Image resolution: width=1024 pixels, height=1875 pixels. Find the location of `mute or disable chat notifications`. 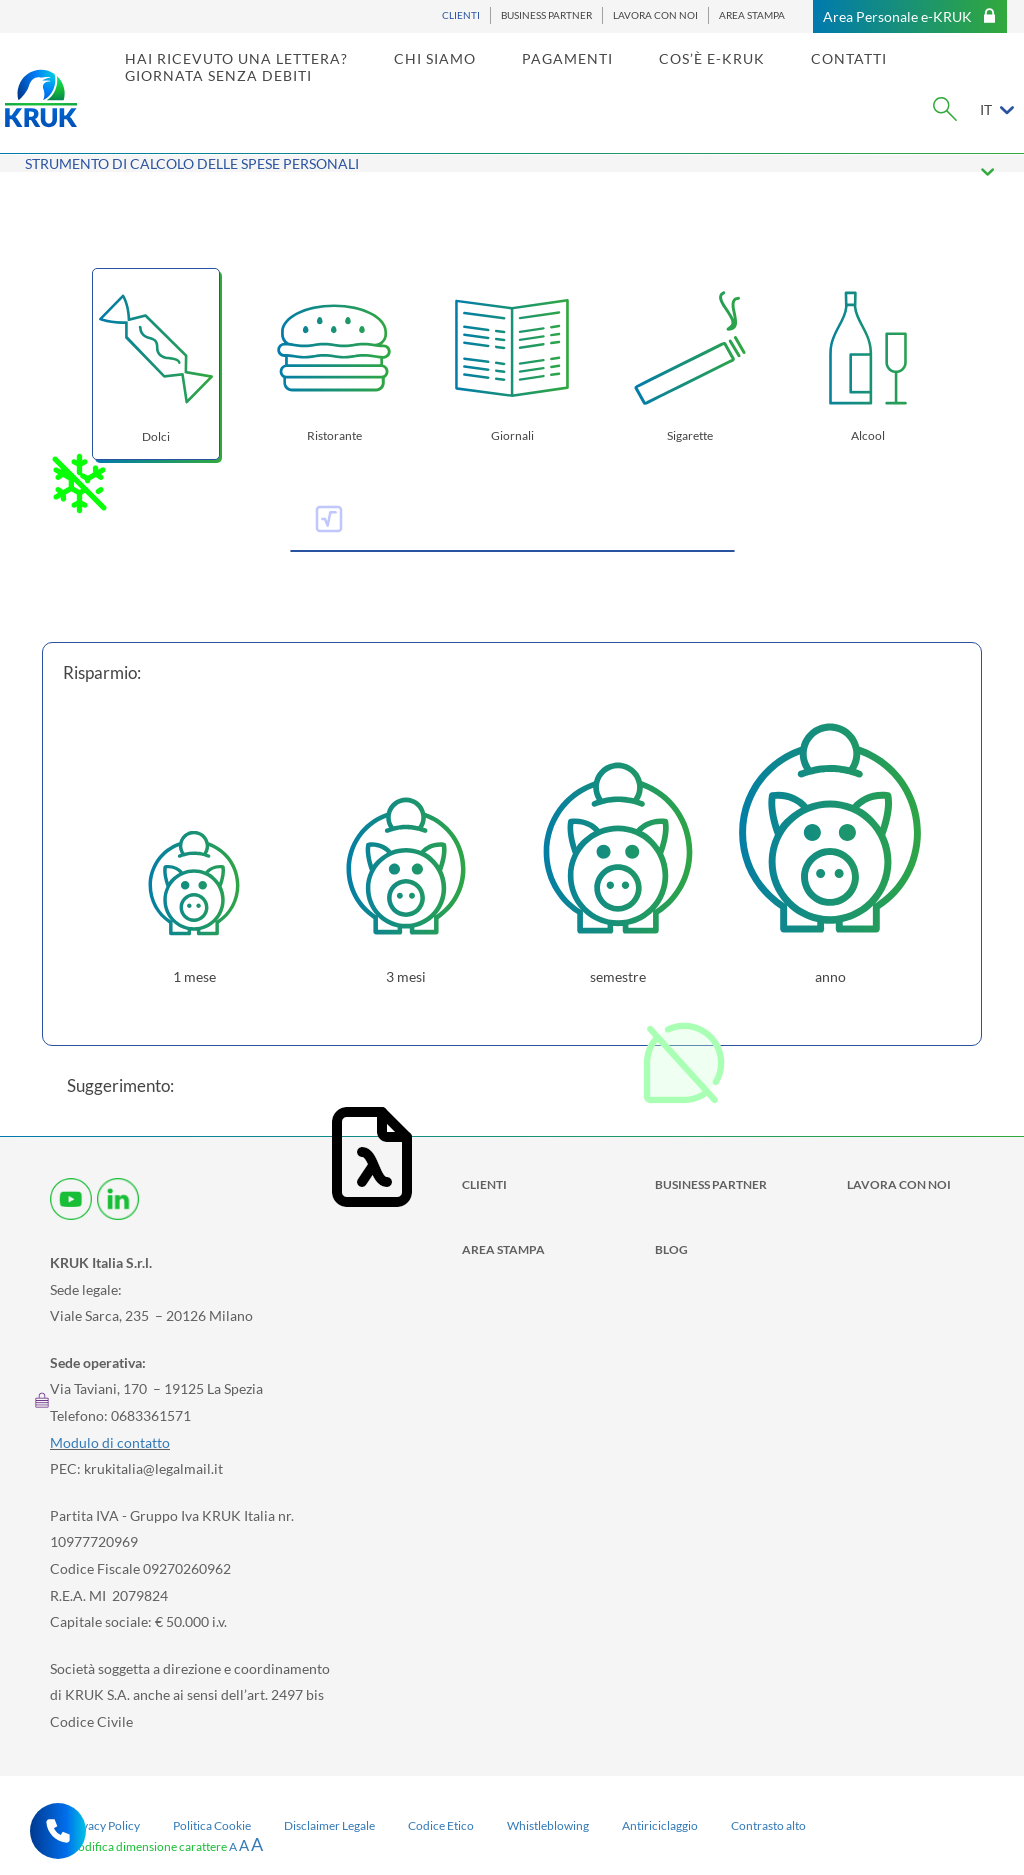

mute or disable chat notifications is located at coordinates (682, 1064).